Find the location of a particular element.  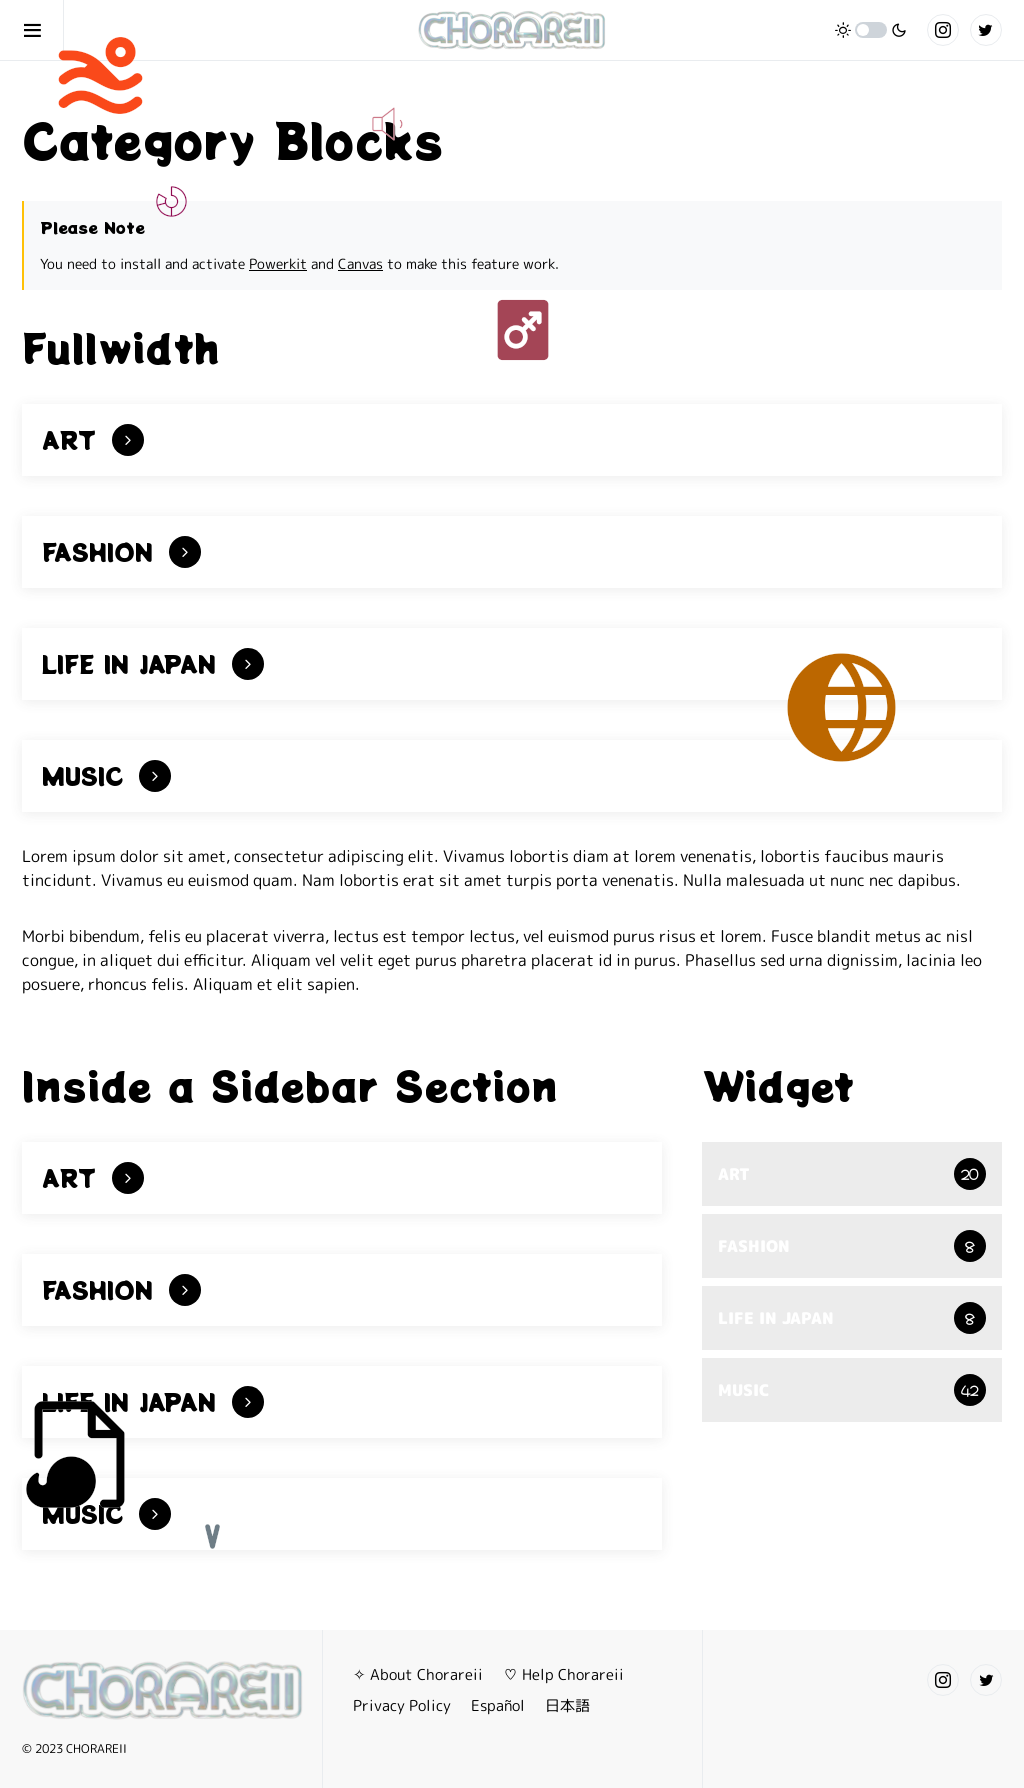

indicates a "v" keyboard shortcut or hotkey is located at coordinates (212, 1536).